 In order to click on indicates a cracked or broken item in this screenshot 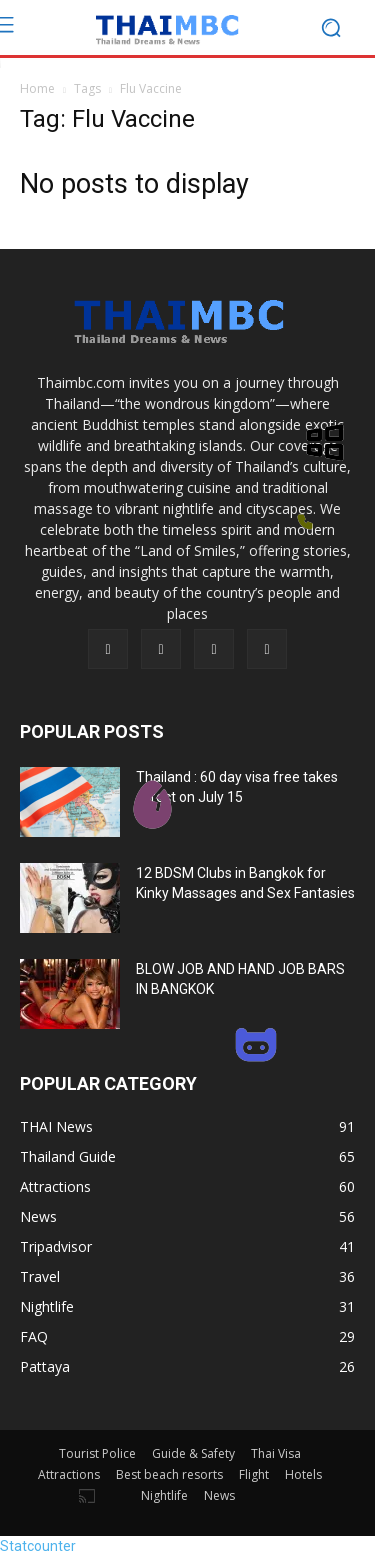, I will do `click(152, 804)`.